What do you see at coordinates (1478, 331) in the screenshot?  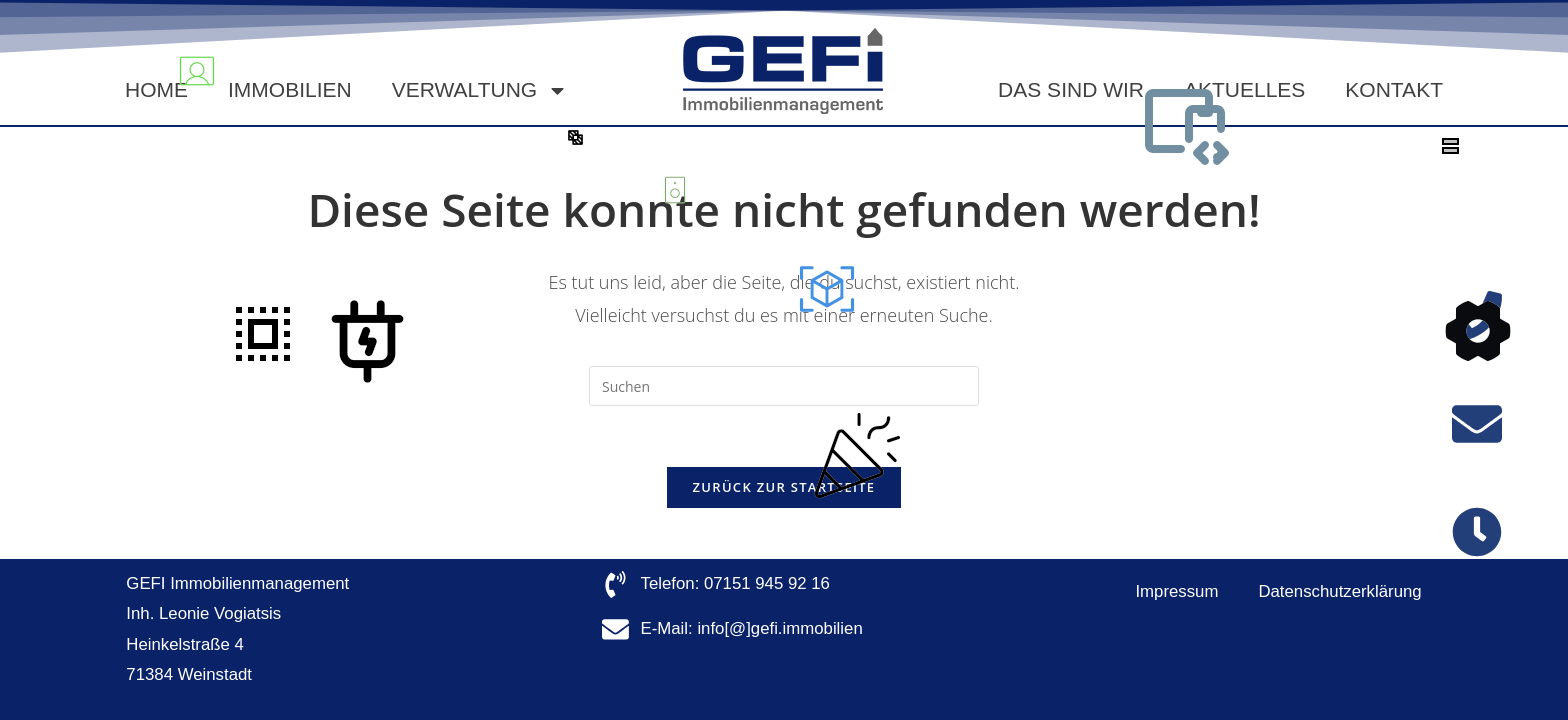 I see `access settings or preferences` at bounding box center [1478, 331].